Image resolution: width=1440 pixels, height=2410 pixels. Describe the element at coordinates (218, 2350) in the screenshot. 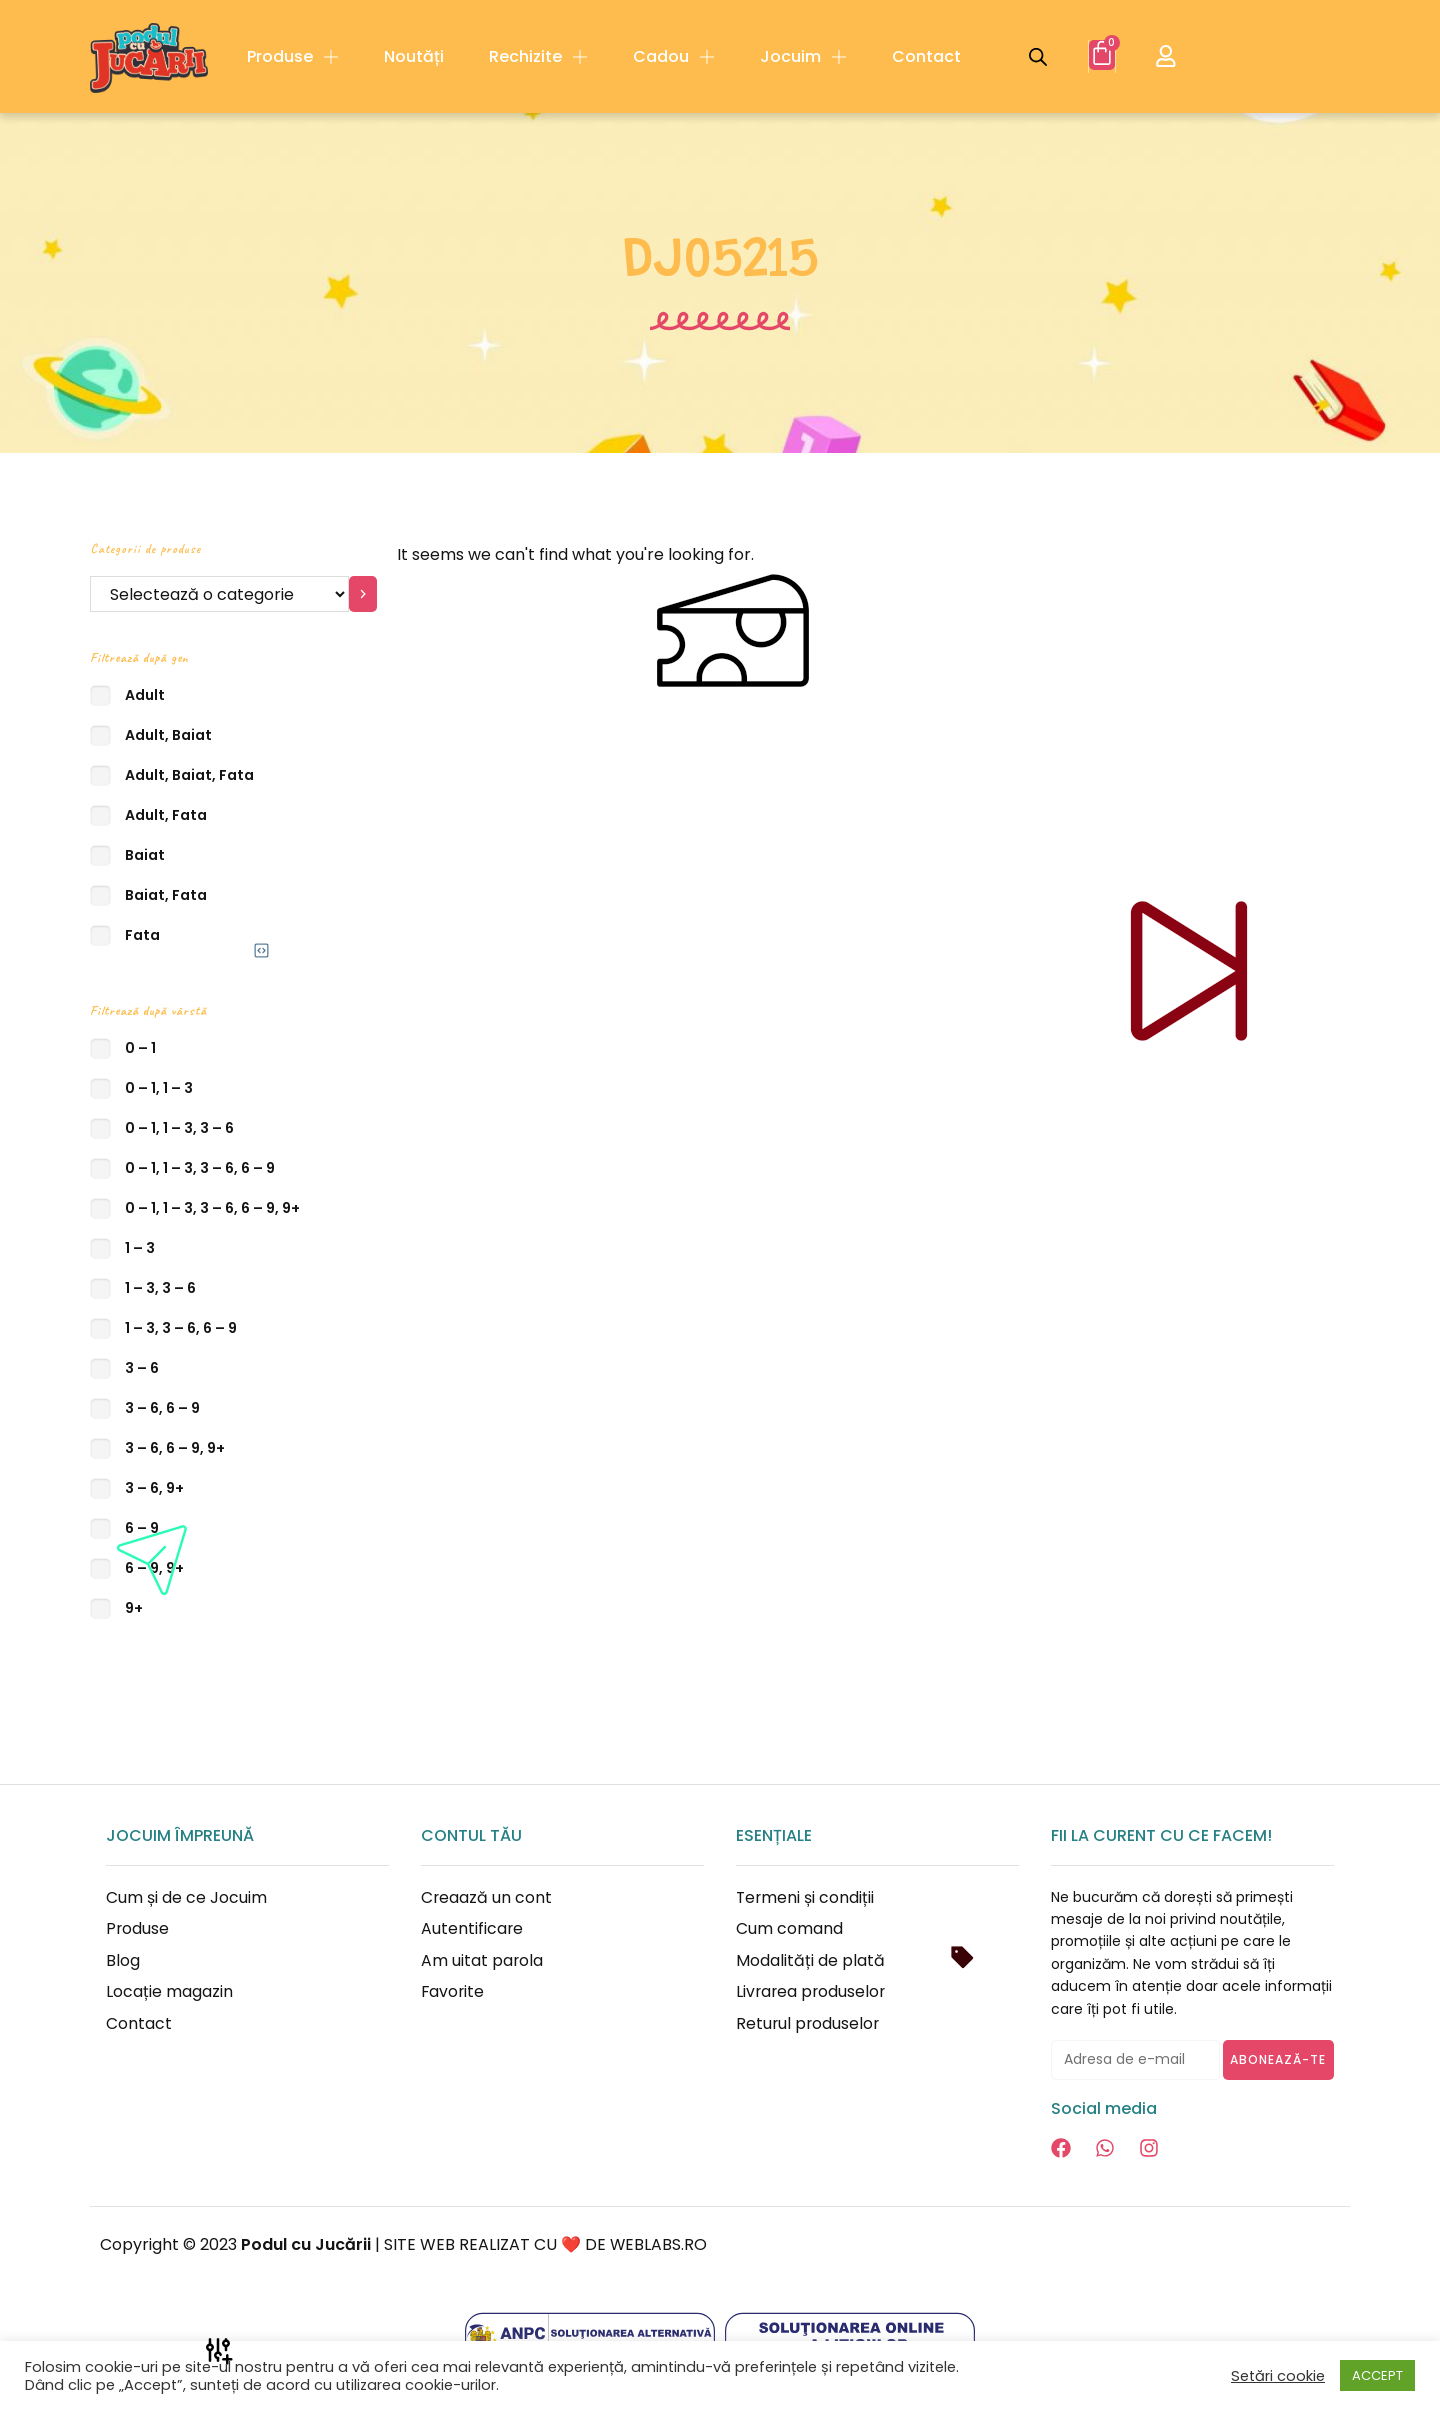

I see `add a new filter or setting option` at that location.